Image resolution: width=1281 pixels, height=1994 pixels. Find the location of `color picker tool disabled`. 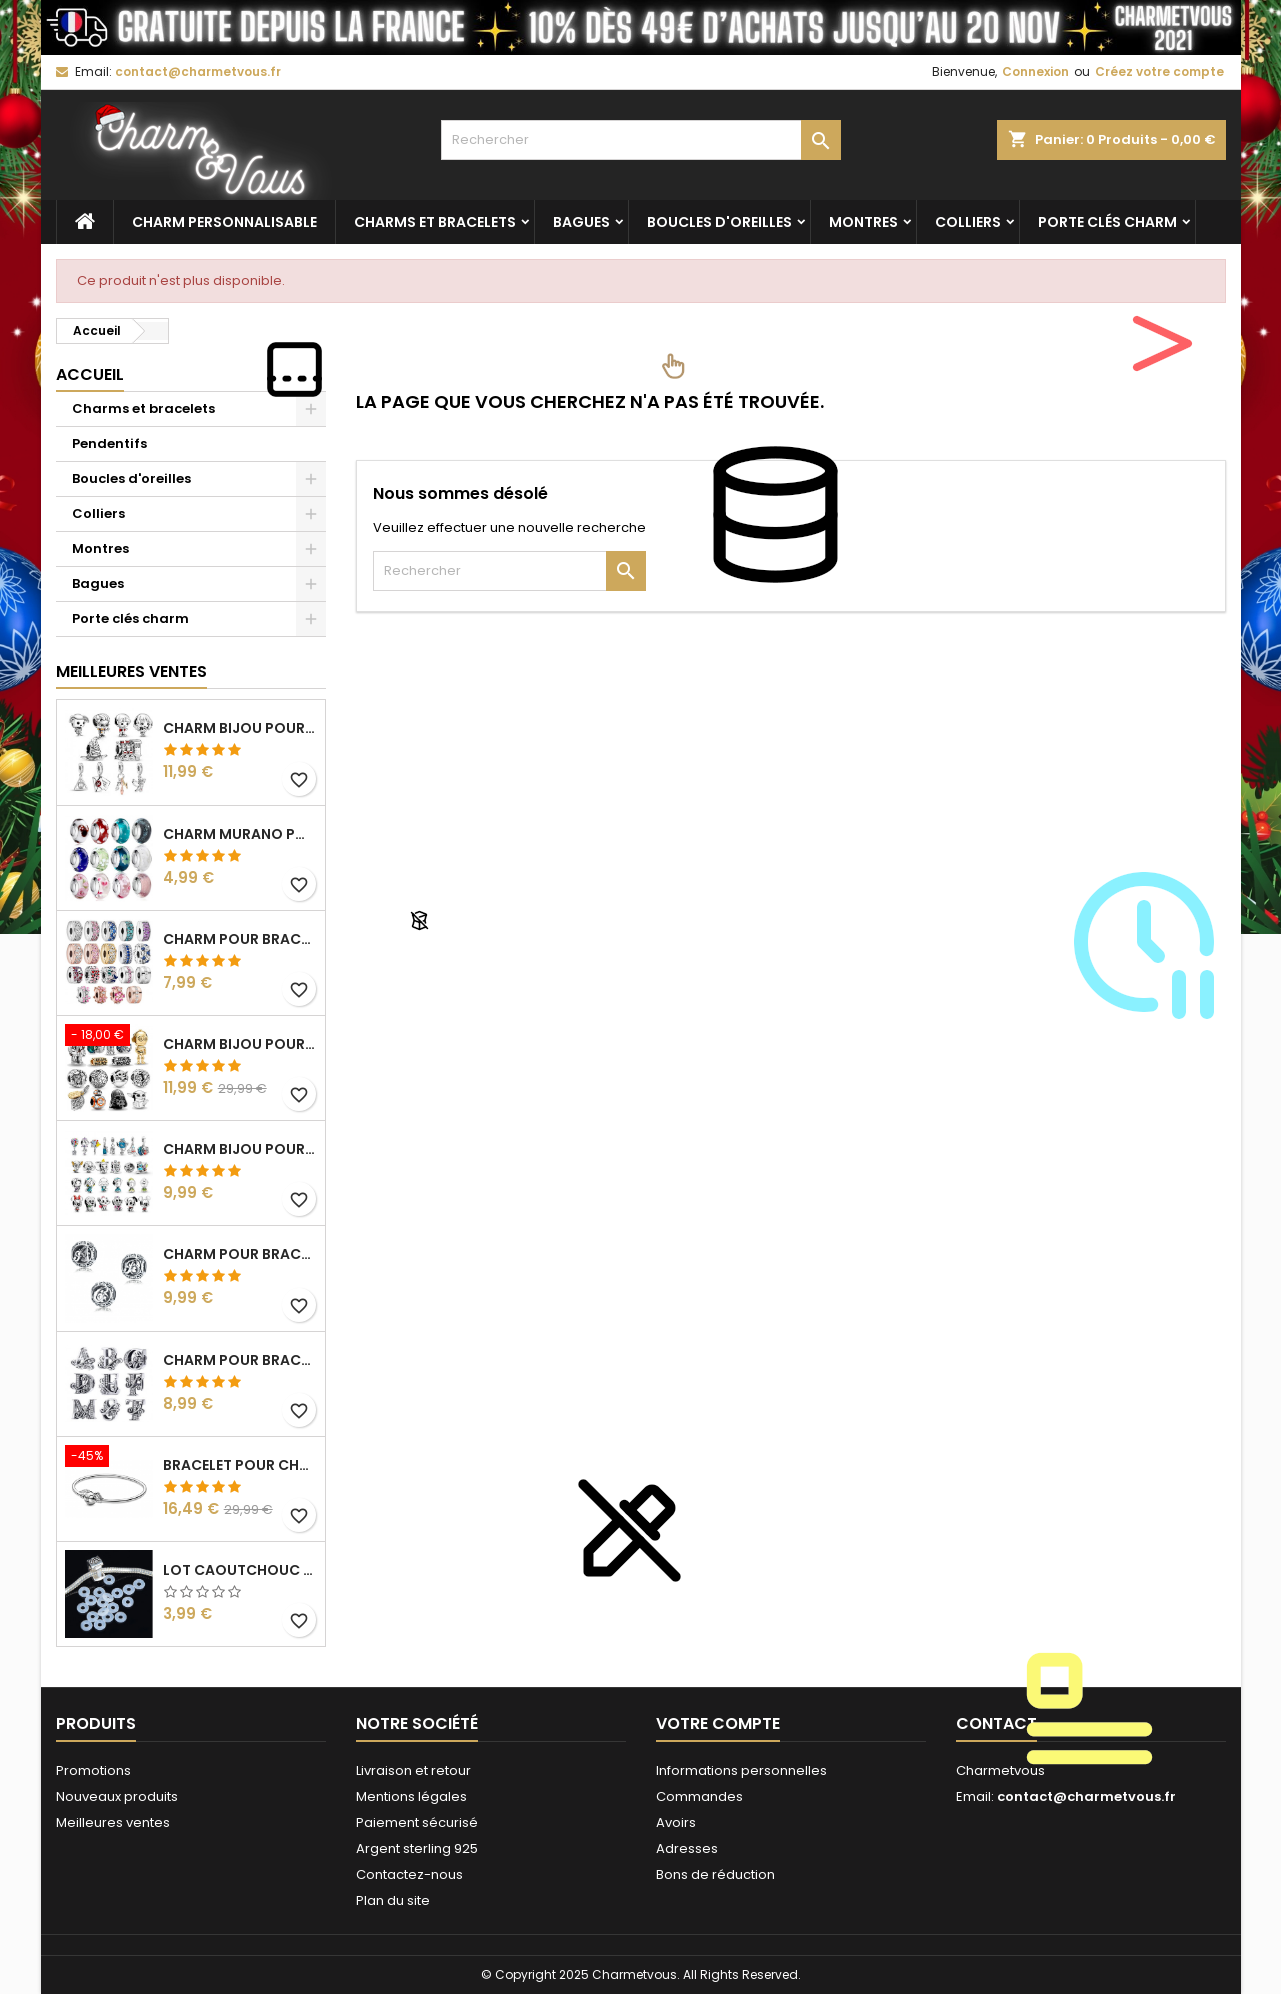

color picker tool disabled is located at coordinates (629, 1530).